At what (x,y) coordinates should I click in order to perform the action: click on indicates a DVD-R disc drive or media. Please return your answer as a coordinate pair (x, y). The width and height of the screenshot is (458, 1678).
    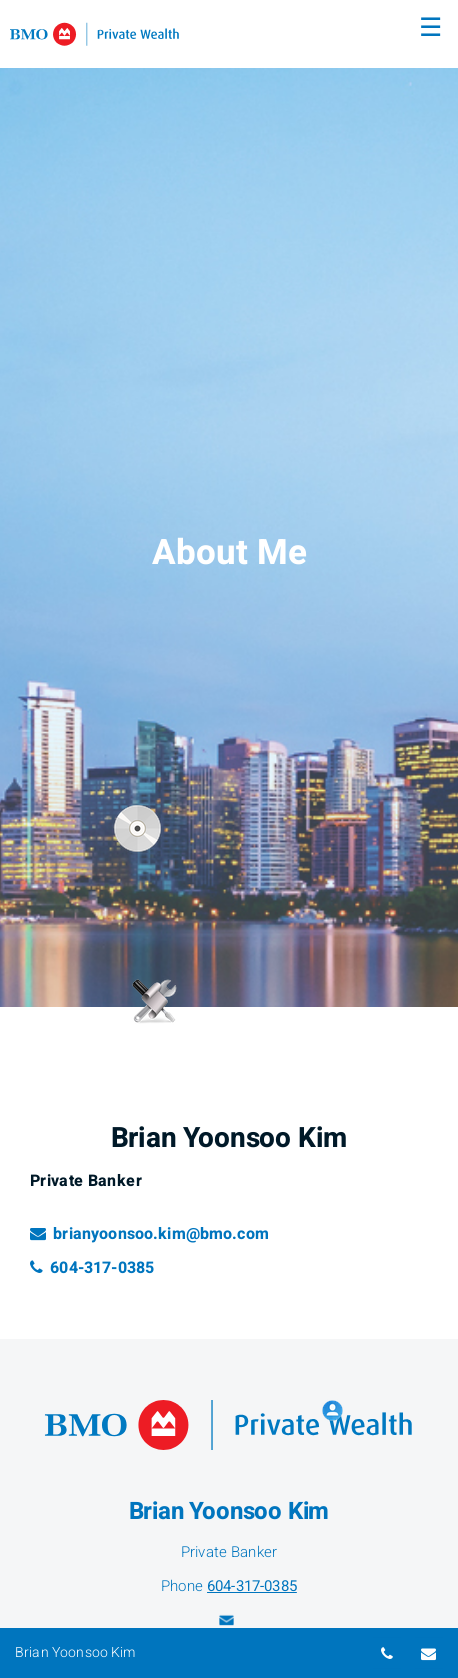
    Looking at the image, I should click on (137, 828).